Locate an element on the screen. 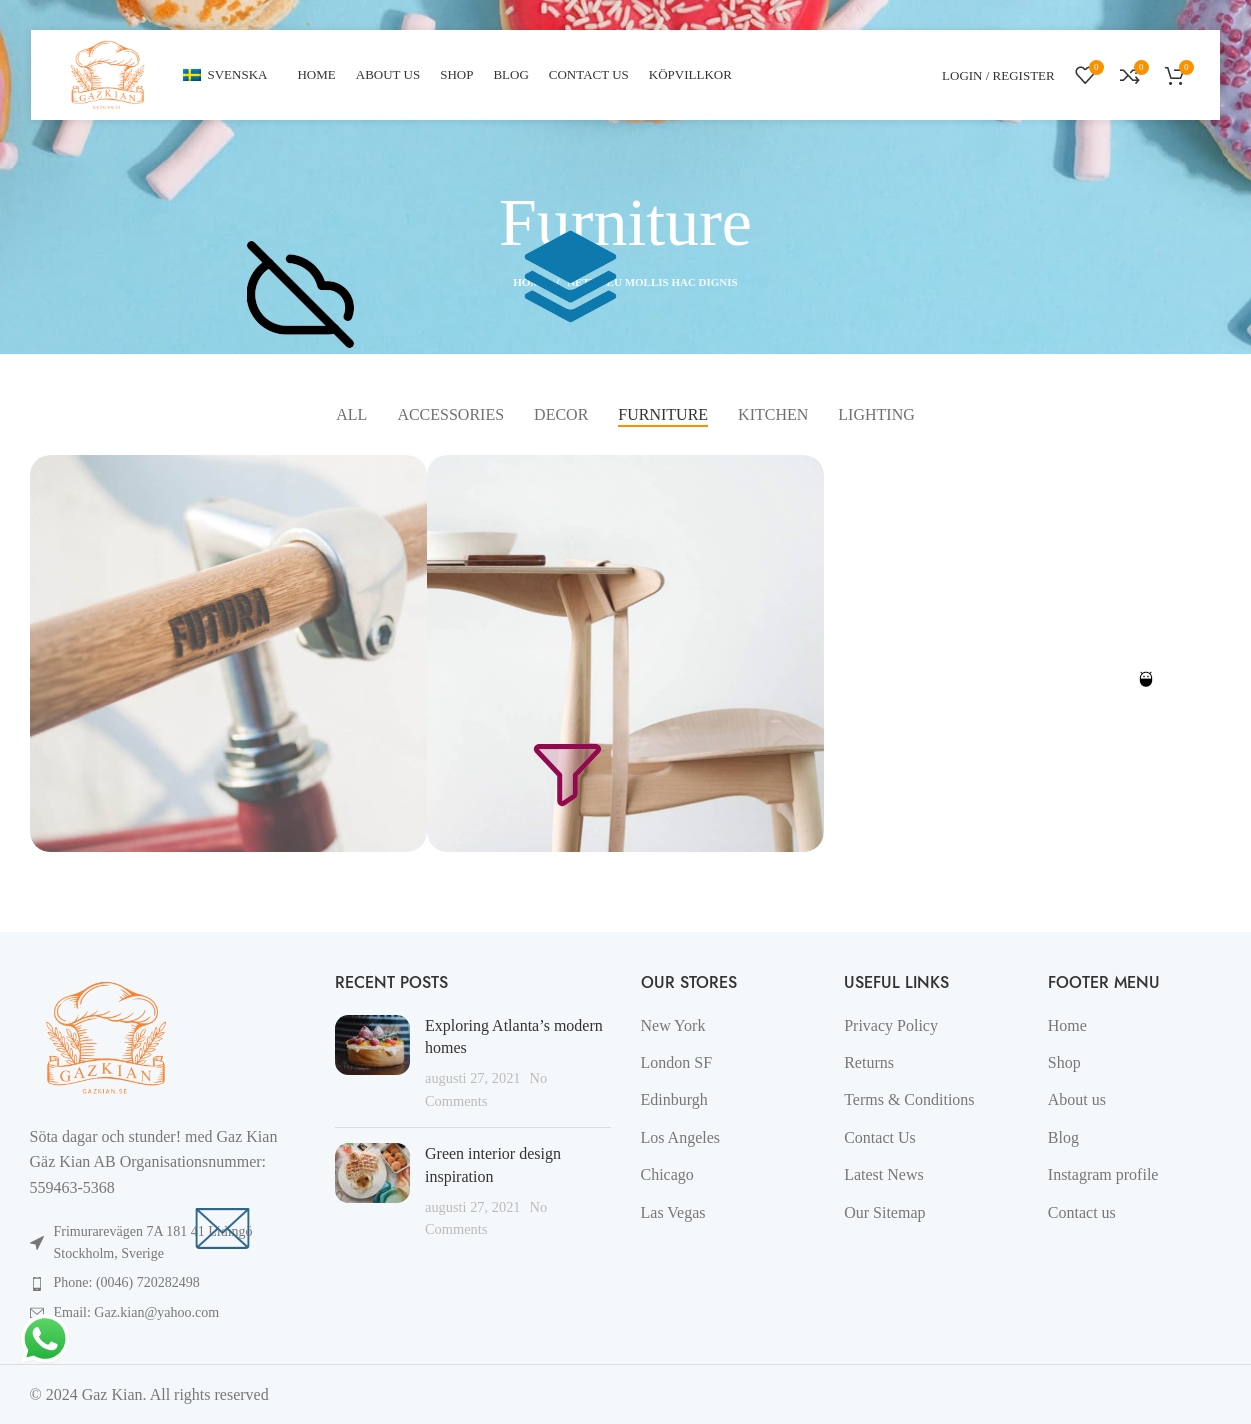 The height and width of the screenshot is (1424, 1251). android device or app settings is located at coordinates (1146, 679).